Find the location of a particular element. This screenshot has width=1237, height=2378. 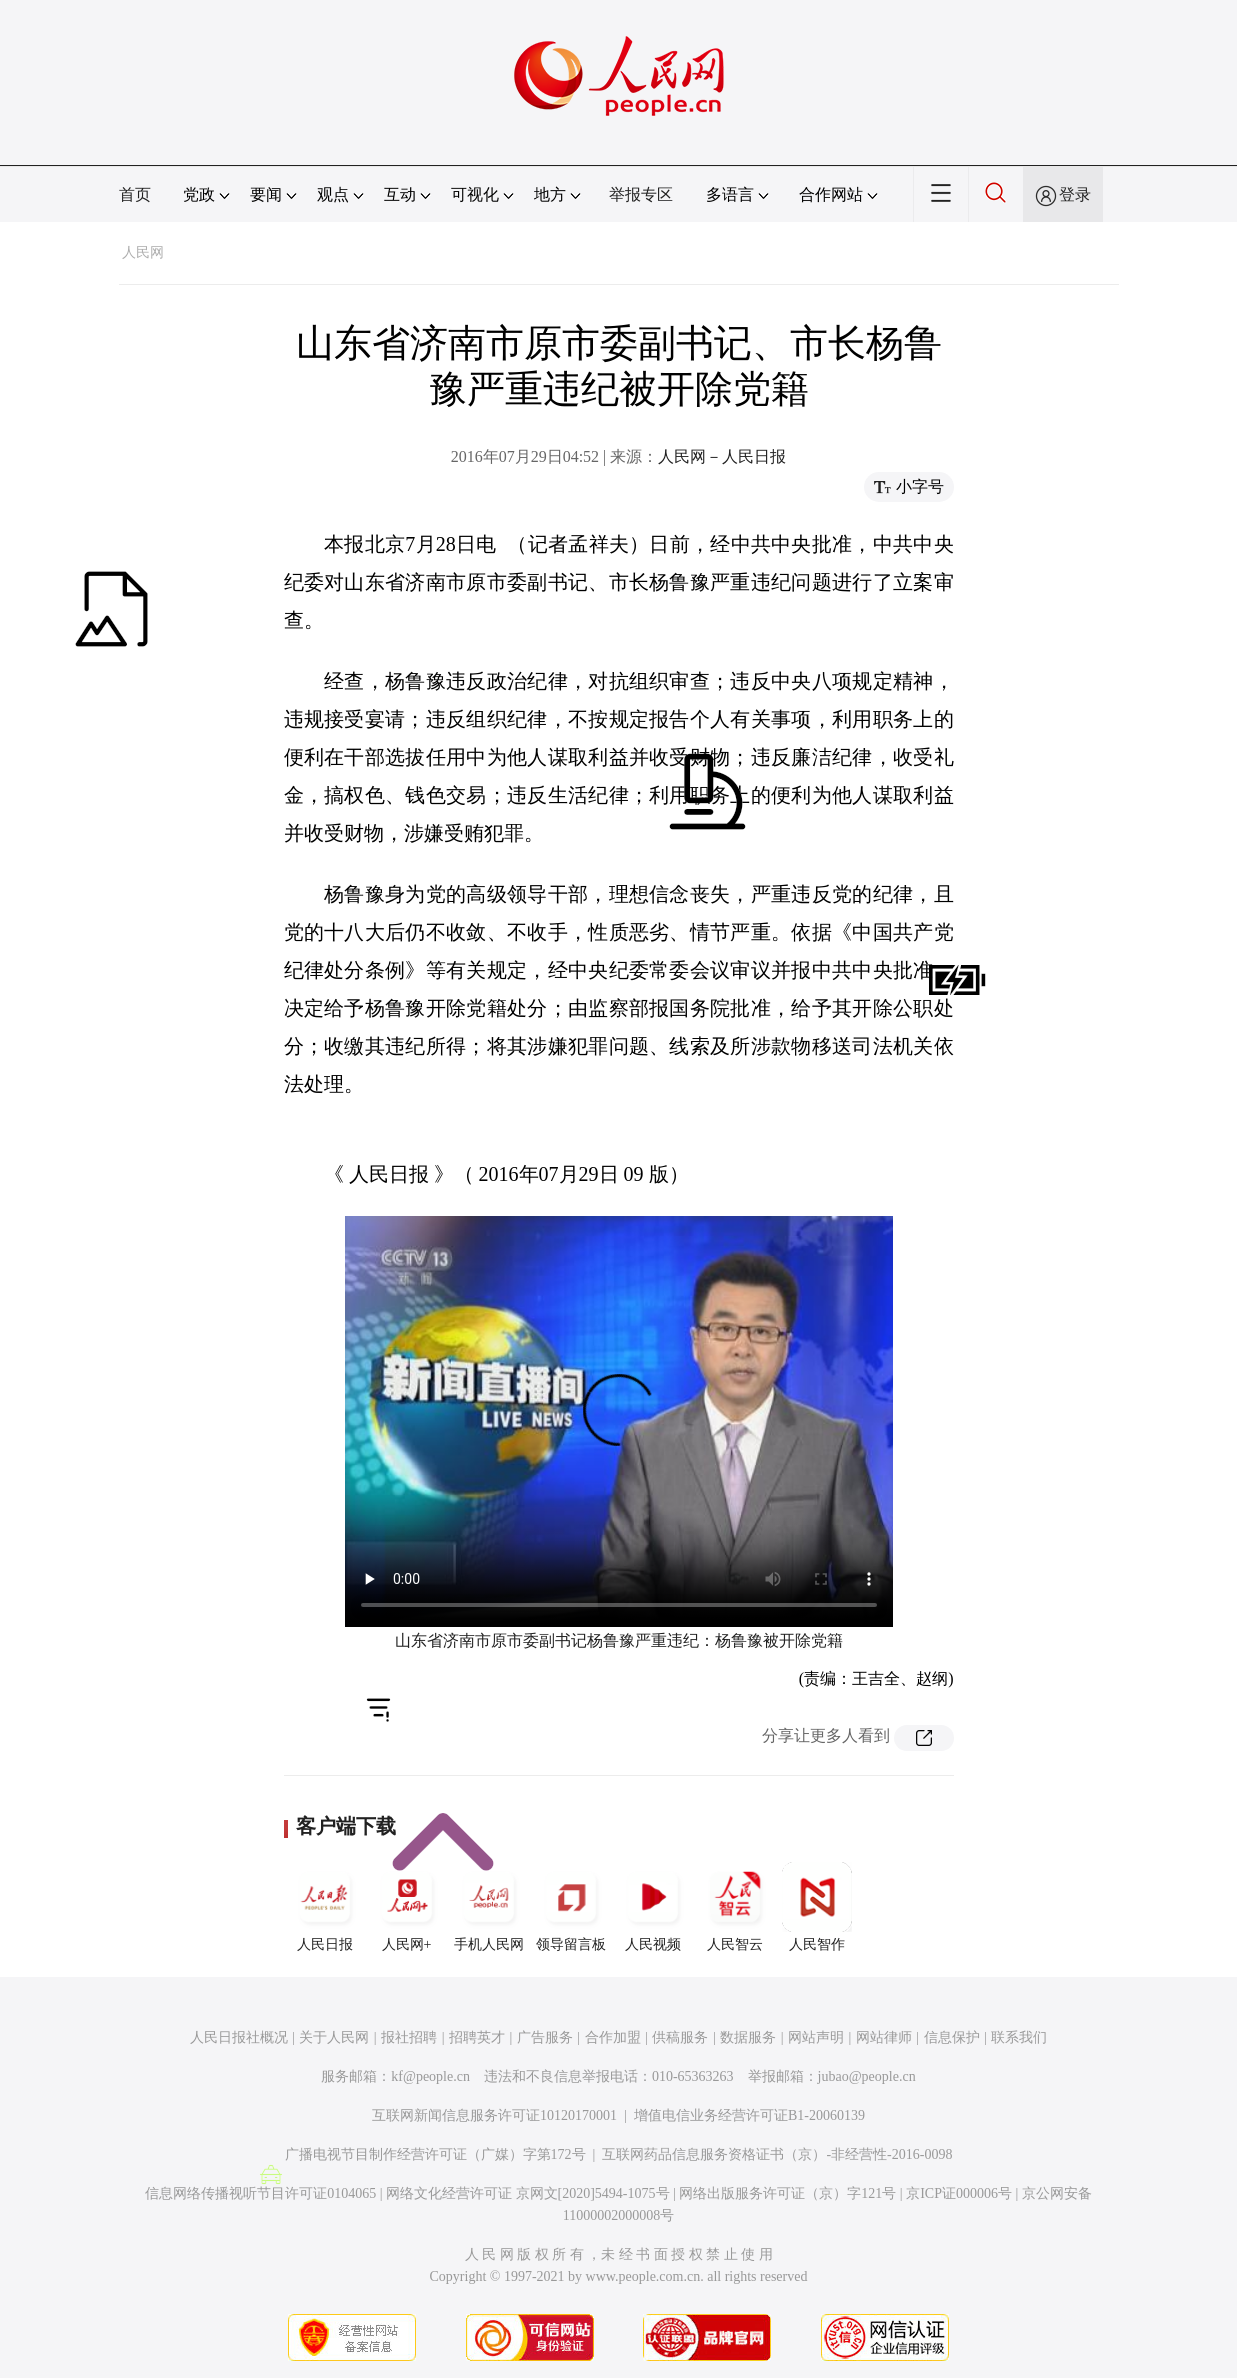

access research or lab tools is located at coordinates (707, 794).